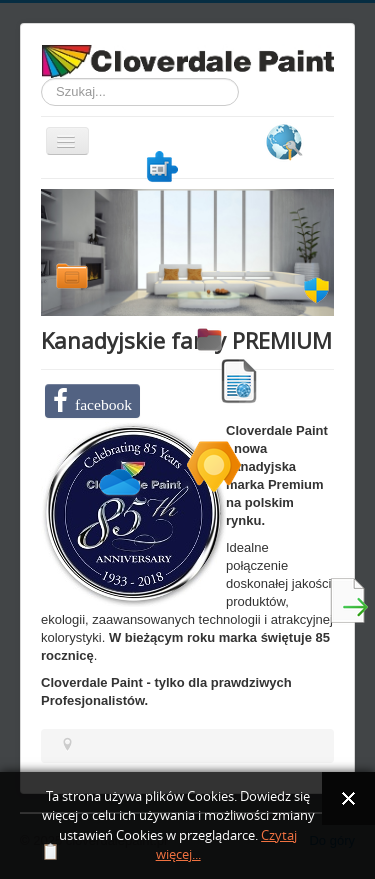  Describe the element at coordinates (239, 381) in the screenshot. I see `libreoffice web template document file` at that location.